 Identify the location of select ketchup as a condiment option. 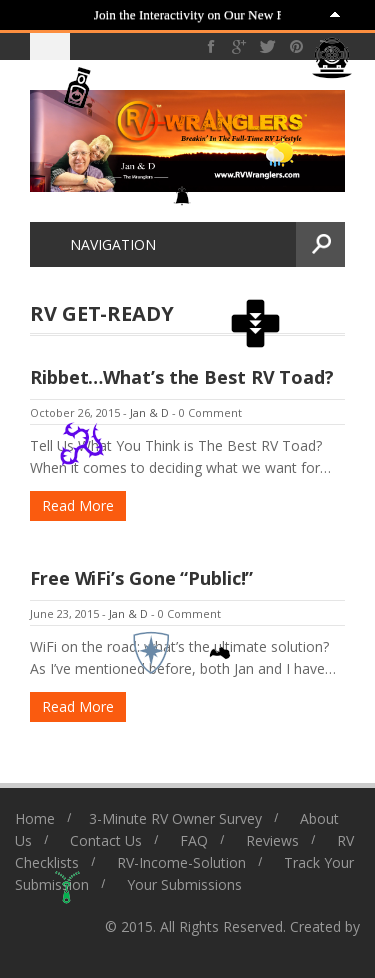
(77, 87).